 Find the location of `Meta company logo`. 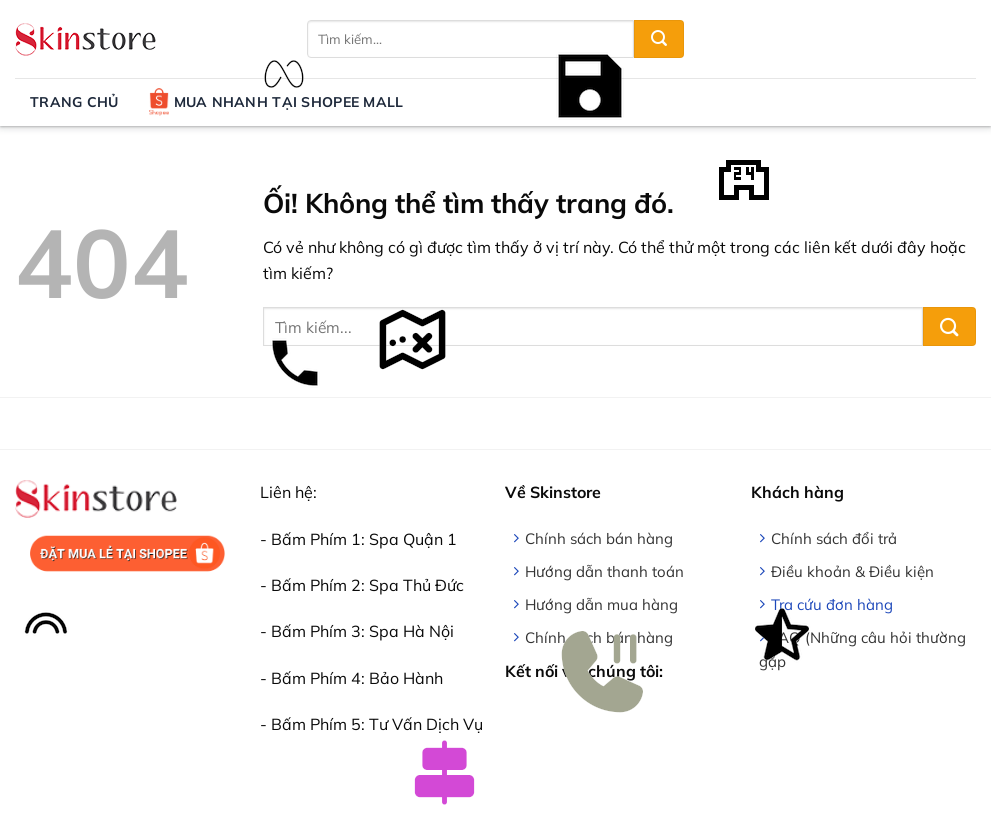

Meta company logo is located at coordinates (284, 74).